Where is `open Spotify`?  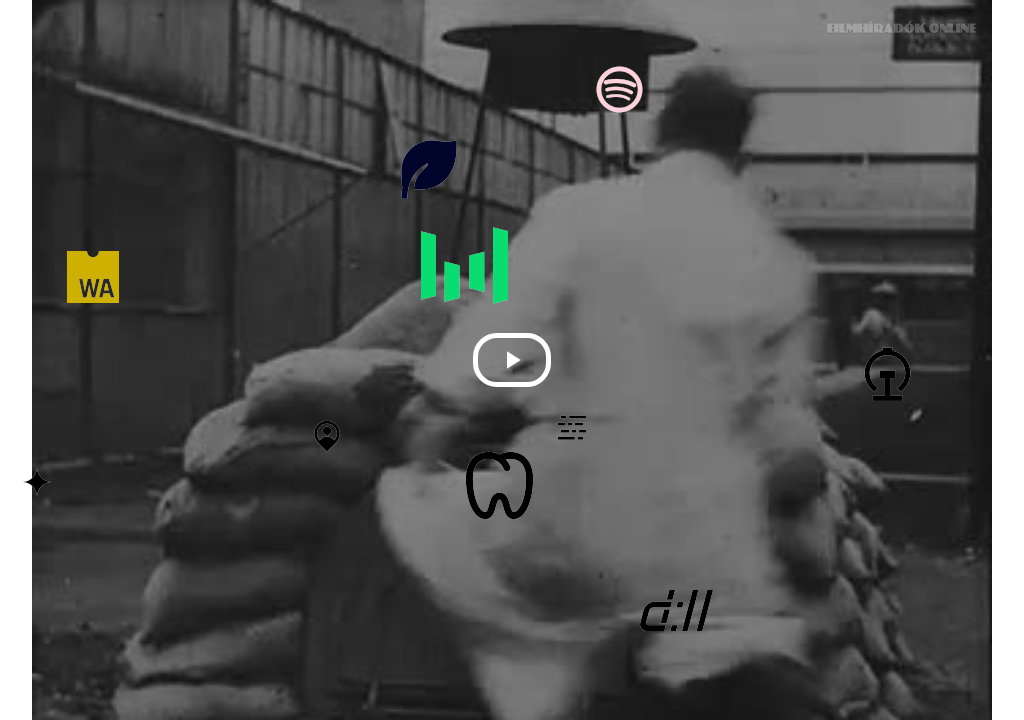 open Spotify is located at coordinates (619, 89).